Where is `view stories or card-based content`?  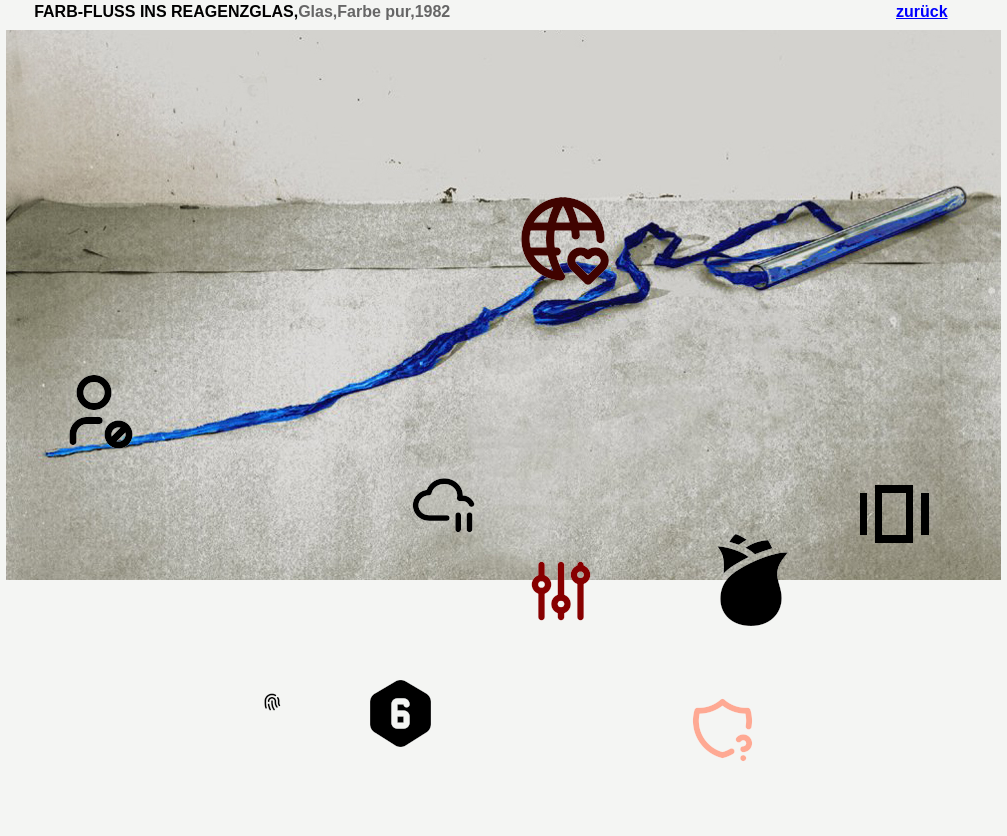 view stories or card-based content is located at coordinates (894, 516).